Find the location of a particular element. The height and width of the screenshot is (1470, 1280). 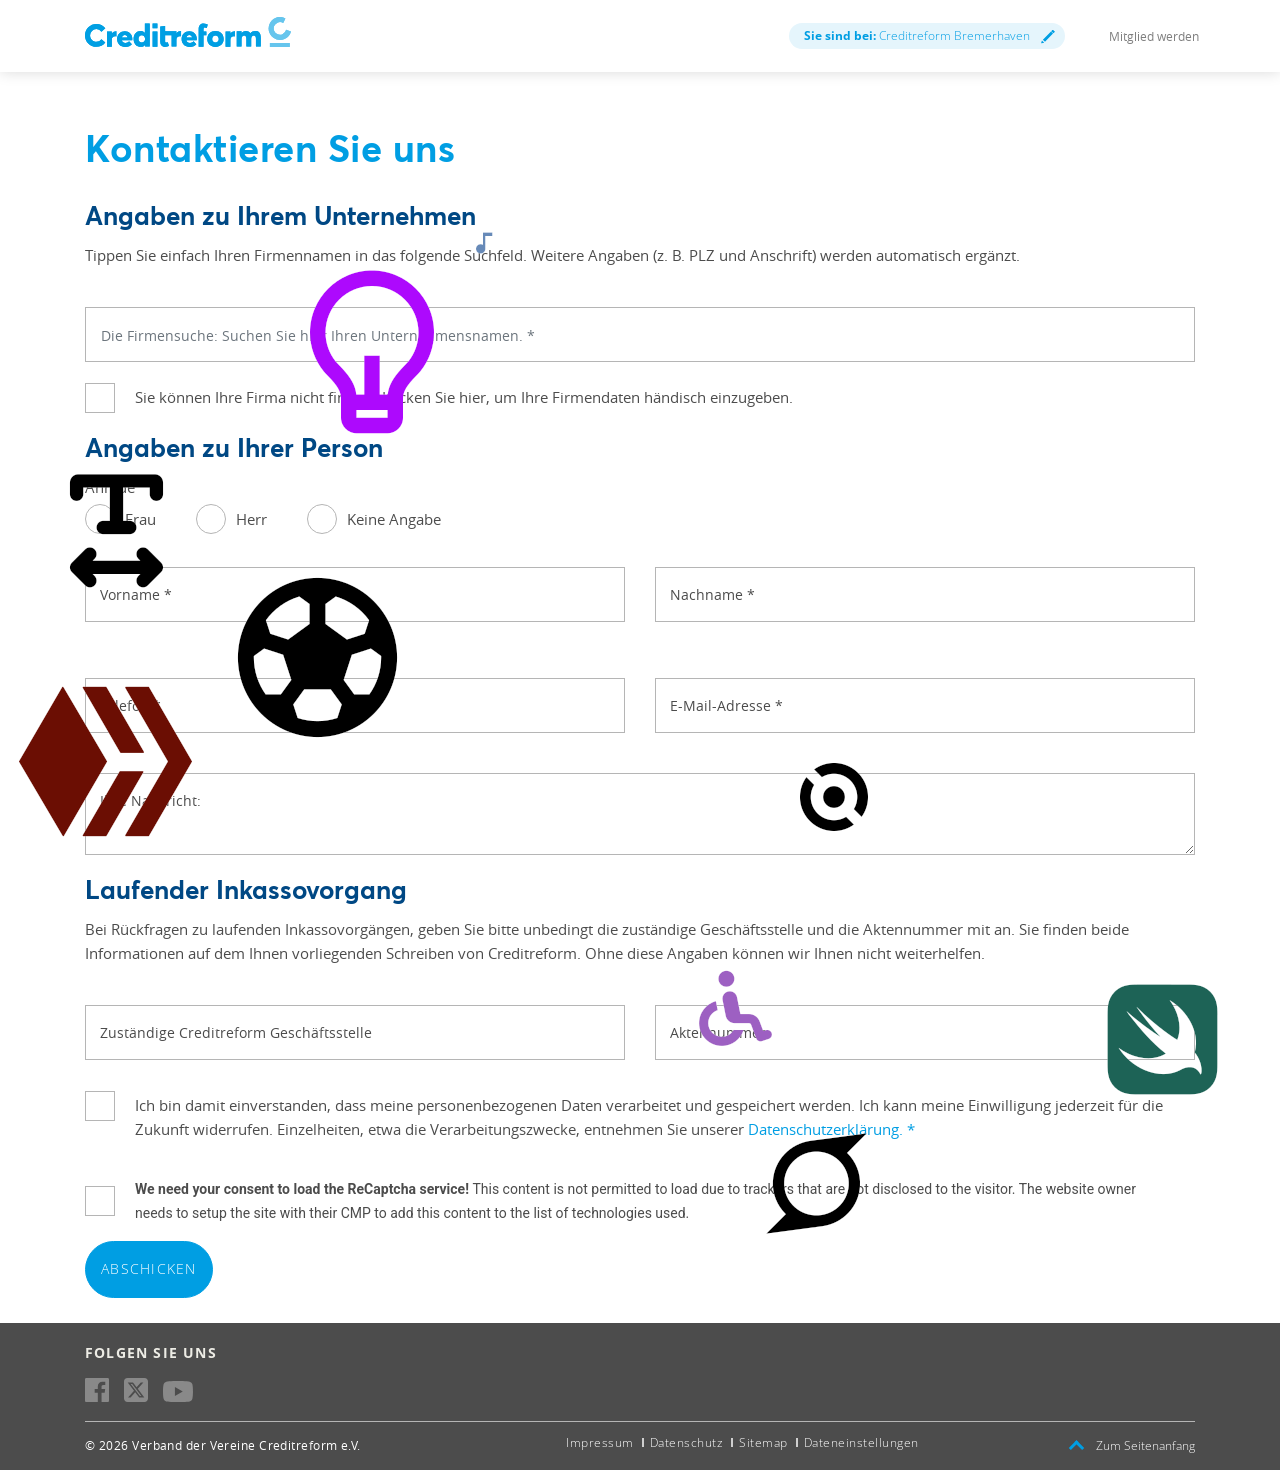

hive blockchain logo is located at coordinates (105, 761).